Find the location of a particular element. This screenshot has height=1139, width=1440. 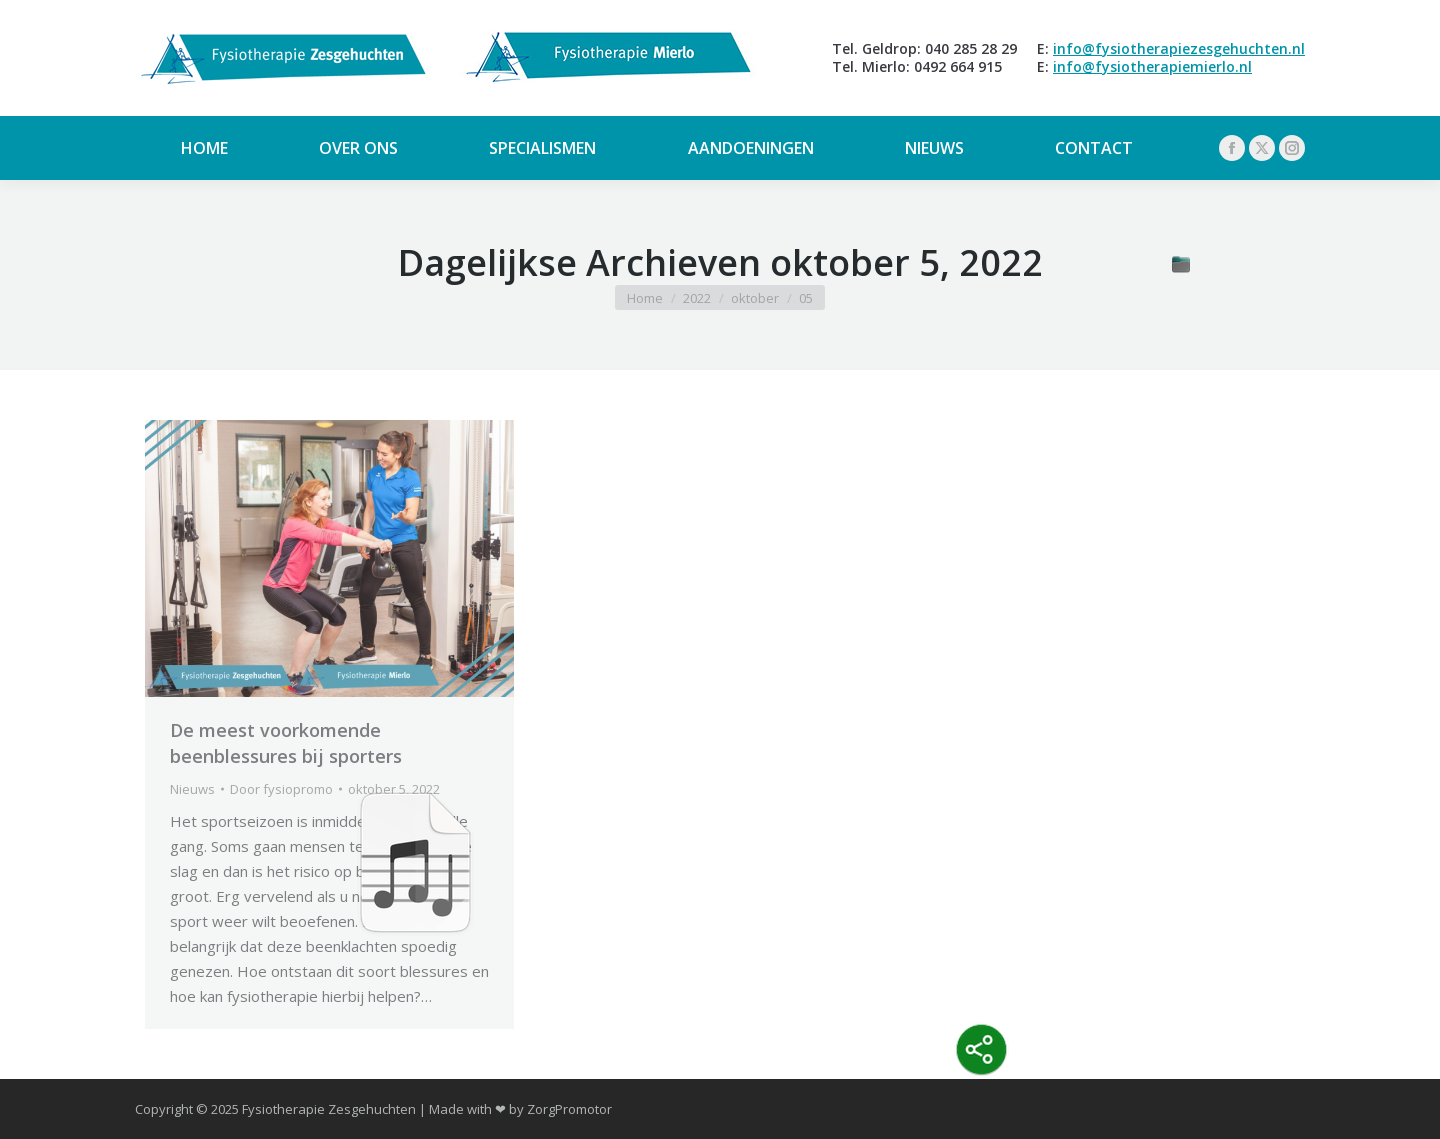

an iMelody audio file is located at coordinates (415, 862).